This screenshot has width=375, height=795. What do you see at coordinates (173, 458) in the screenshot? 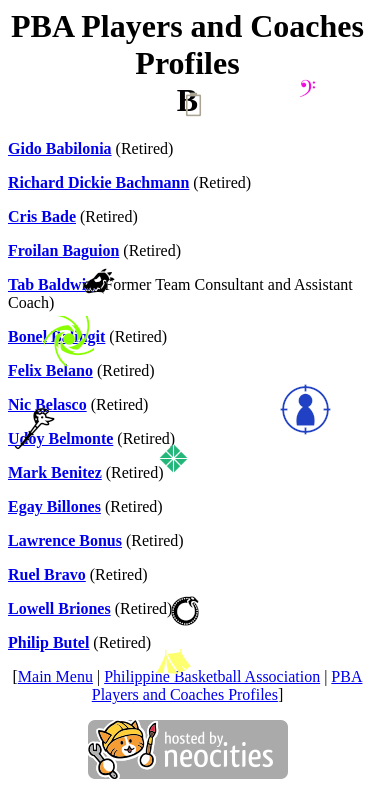
I see `toggle grid or quadrant view` at bounding box center [173, 458].